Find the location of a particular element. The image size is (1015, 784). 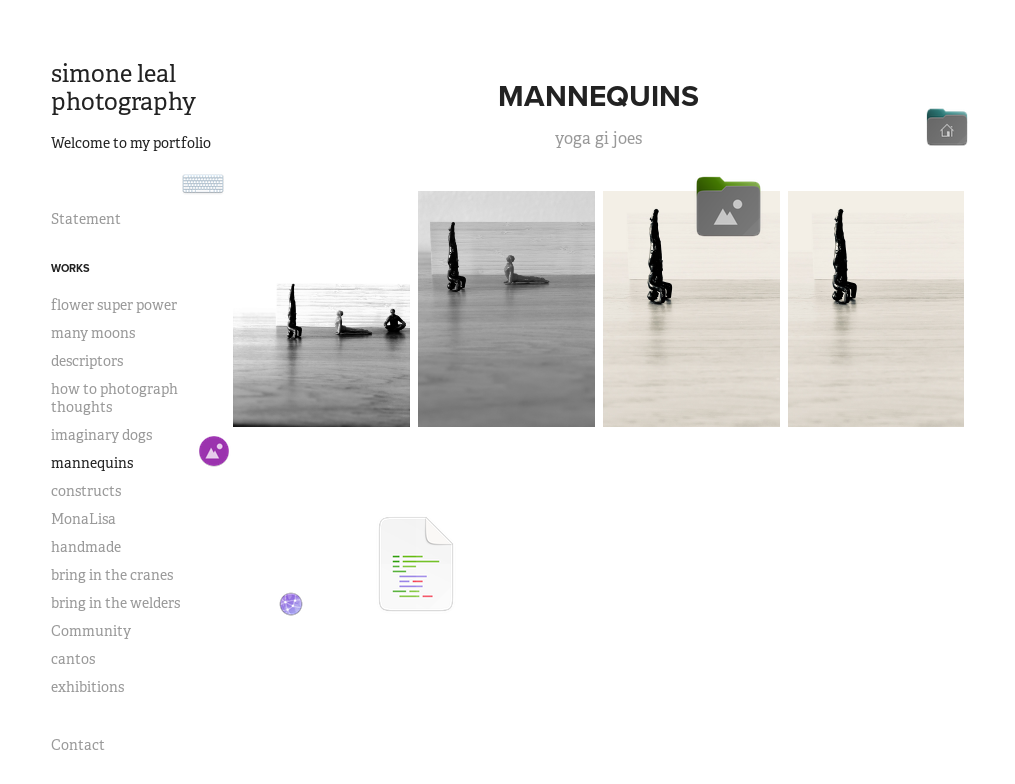

open internet browser or web applications is located at coordinates (291, 604).